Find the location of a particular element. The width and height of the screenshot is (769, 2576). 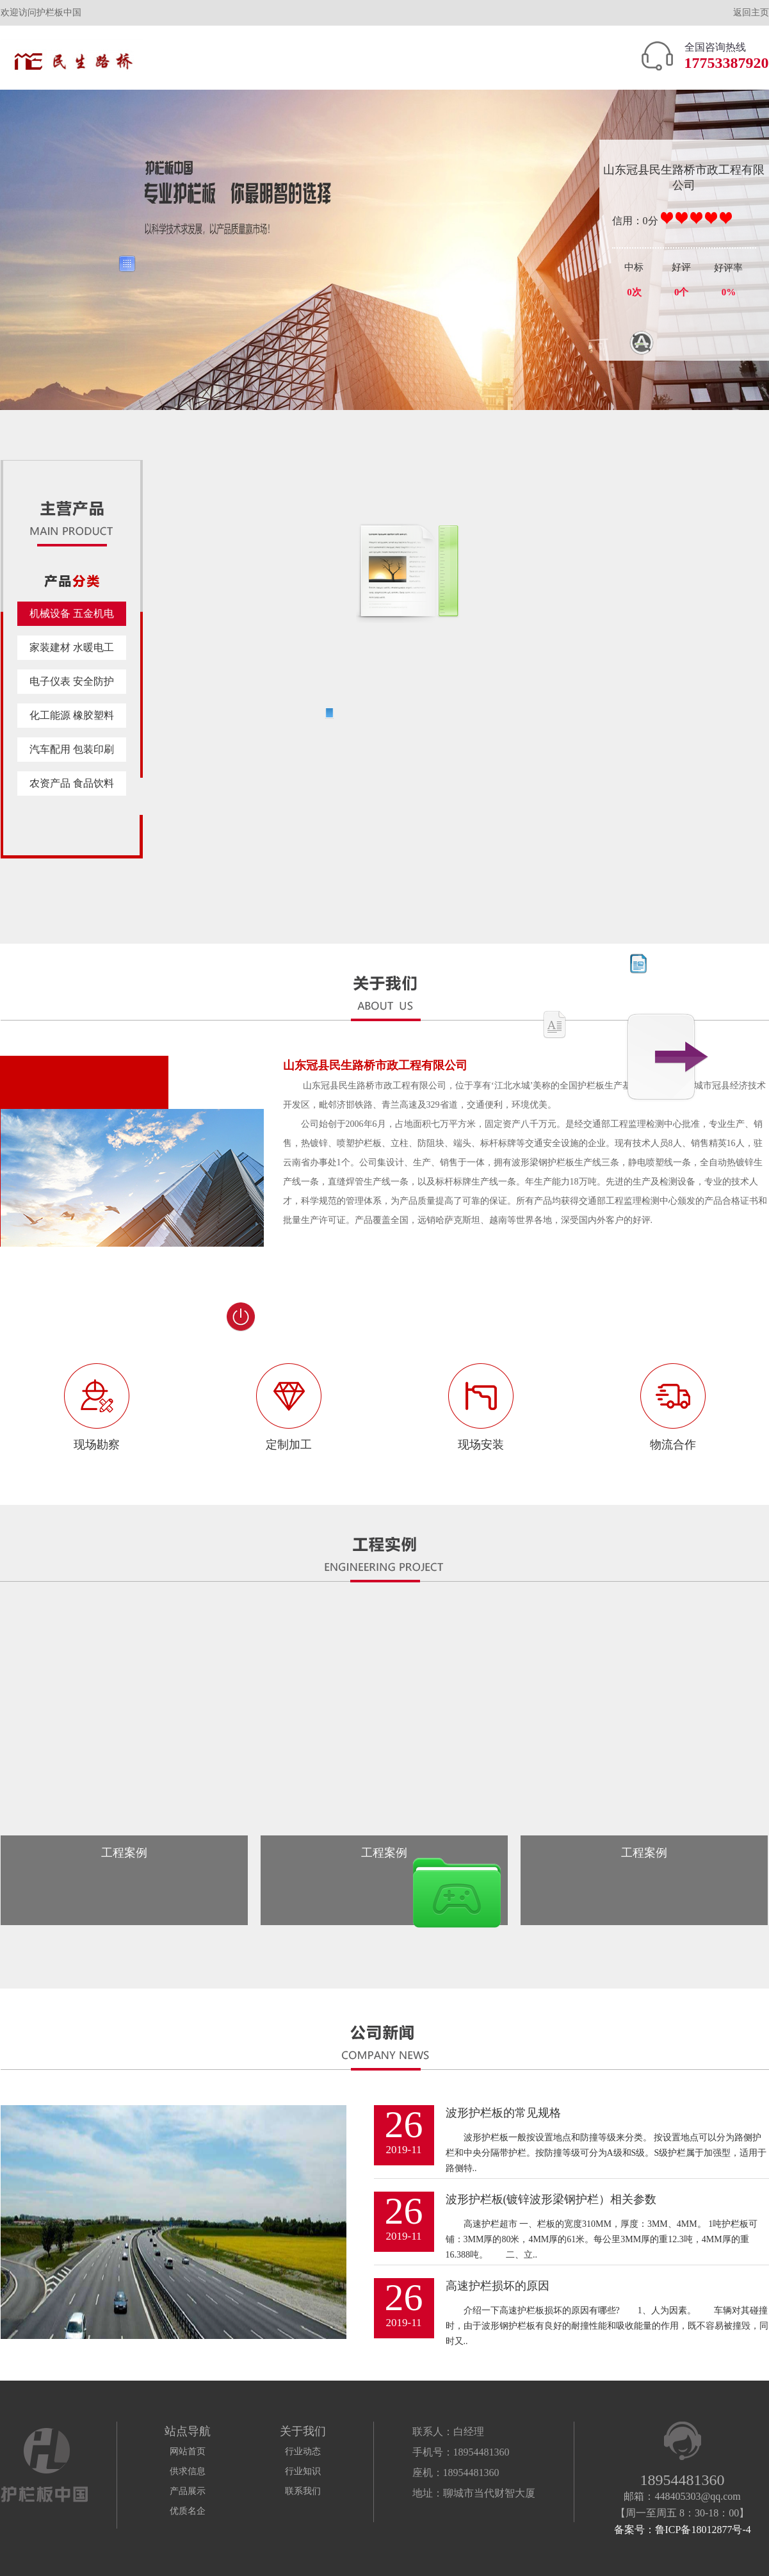

indicates a connected iPad Air 2 device is located at coordinates (329, 712).